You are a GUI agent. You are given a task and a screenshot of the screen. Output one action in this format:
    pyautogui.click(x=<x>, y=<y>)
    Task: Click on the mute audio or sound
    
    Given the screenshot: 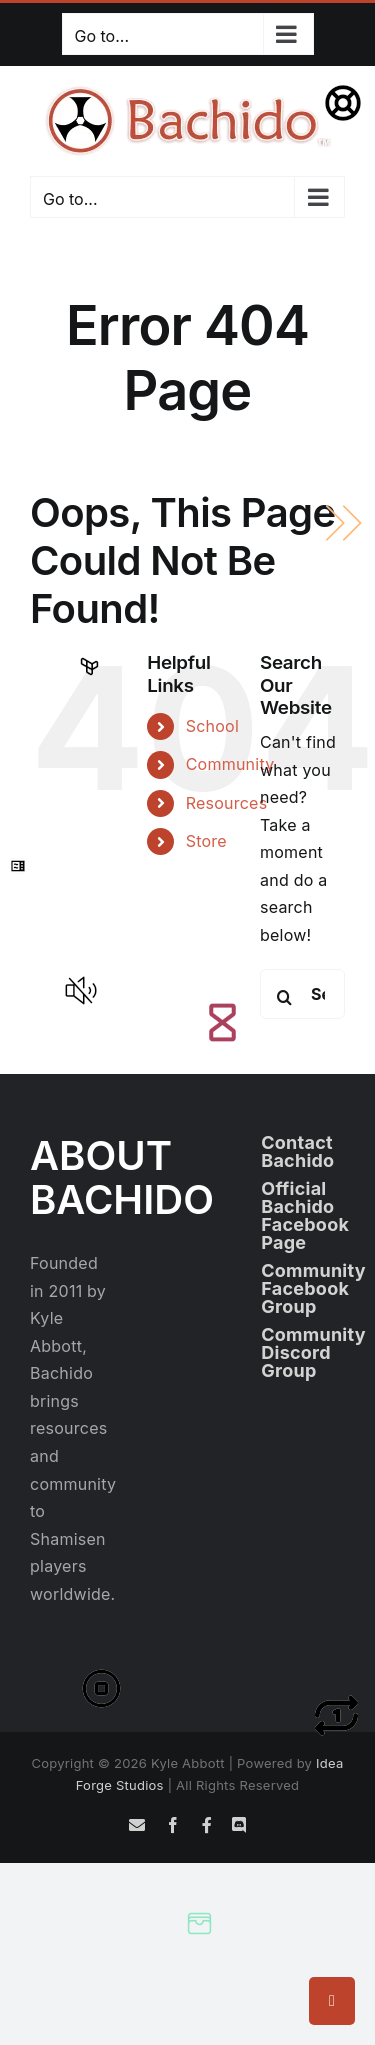 What is the action you would take?
    pyautogui.click(x=80, y=990)
    